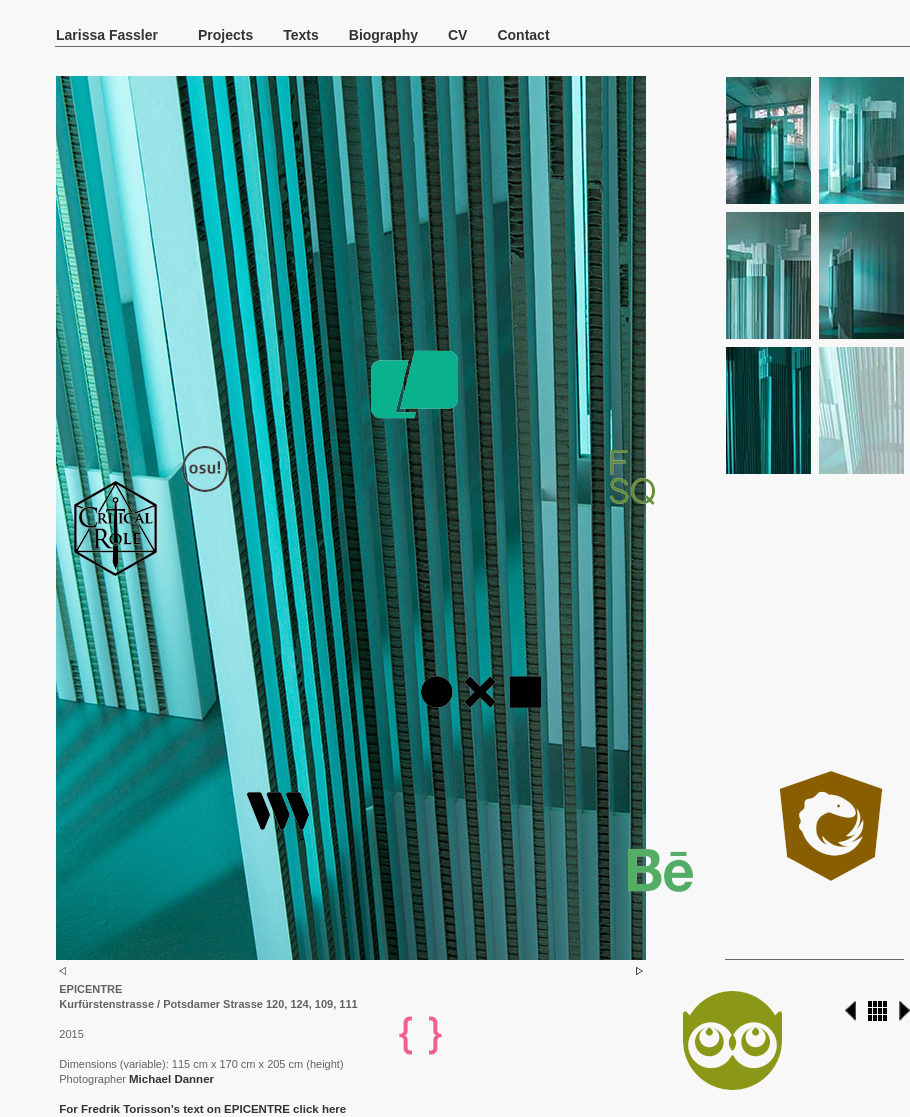  I want to click on visit the noun project website, so click(481, 692).